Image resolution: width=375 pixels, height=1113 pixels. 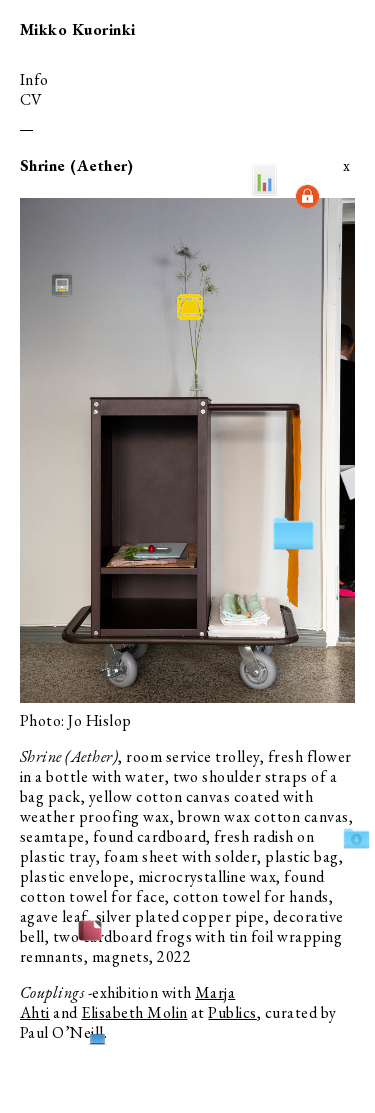 What do you see at coordinates (307, 196) in the screenshot?
I see `lock the screen or enable security` at bounding box center [307, 196].